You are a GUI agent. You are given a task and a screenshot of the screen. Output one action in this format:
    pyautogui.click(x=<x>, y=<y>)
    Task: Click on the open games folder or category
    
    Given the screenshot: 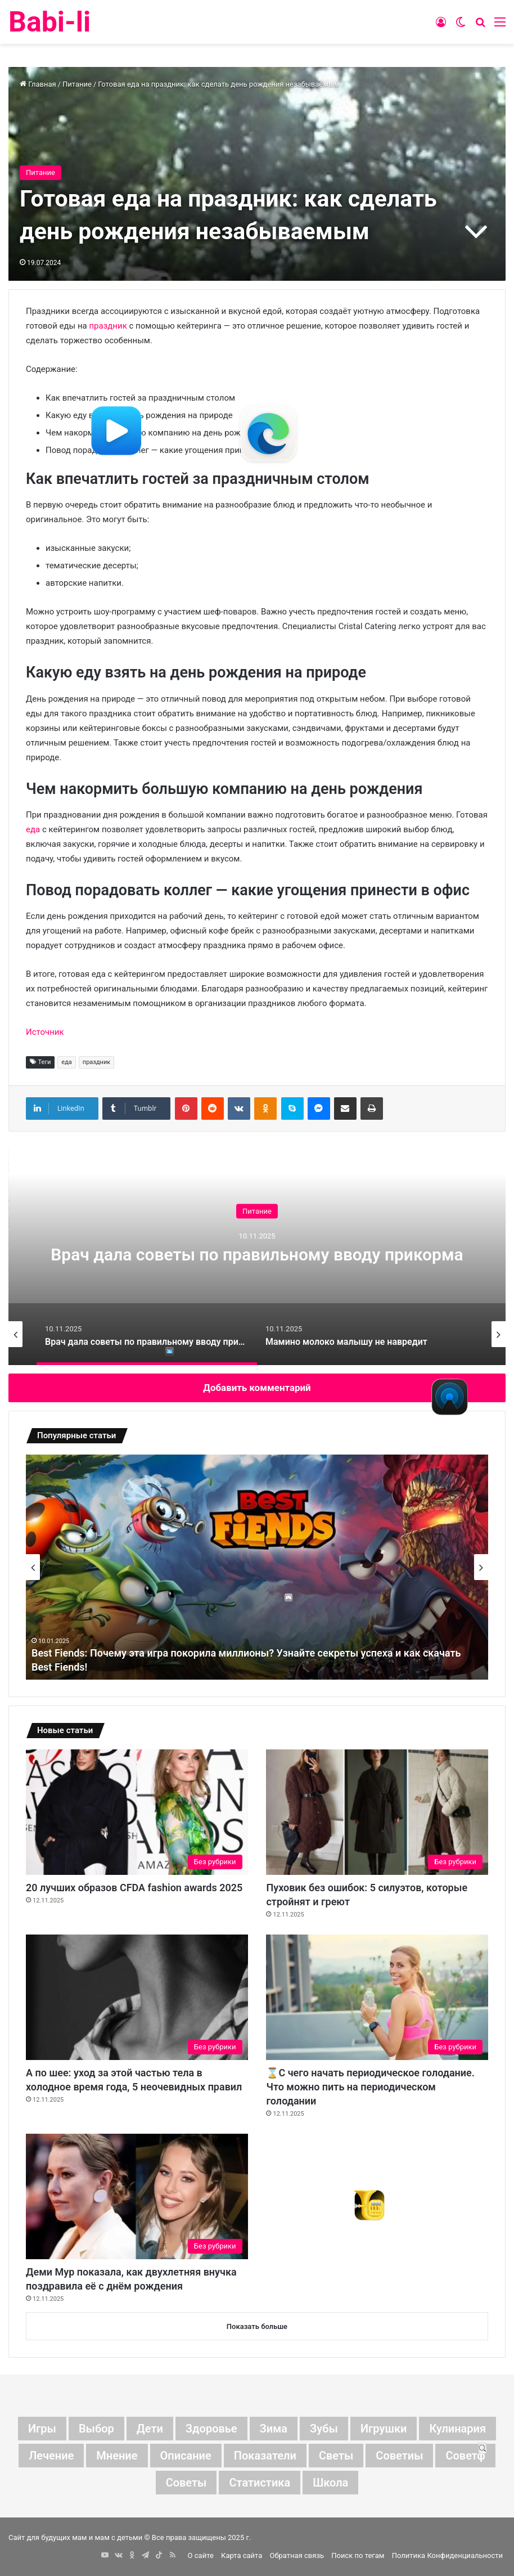 What is the action you would take?
    pyautogui.click(x=288, y=1597)
    